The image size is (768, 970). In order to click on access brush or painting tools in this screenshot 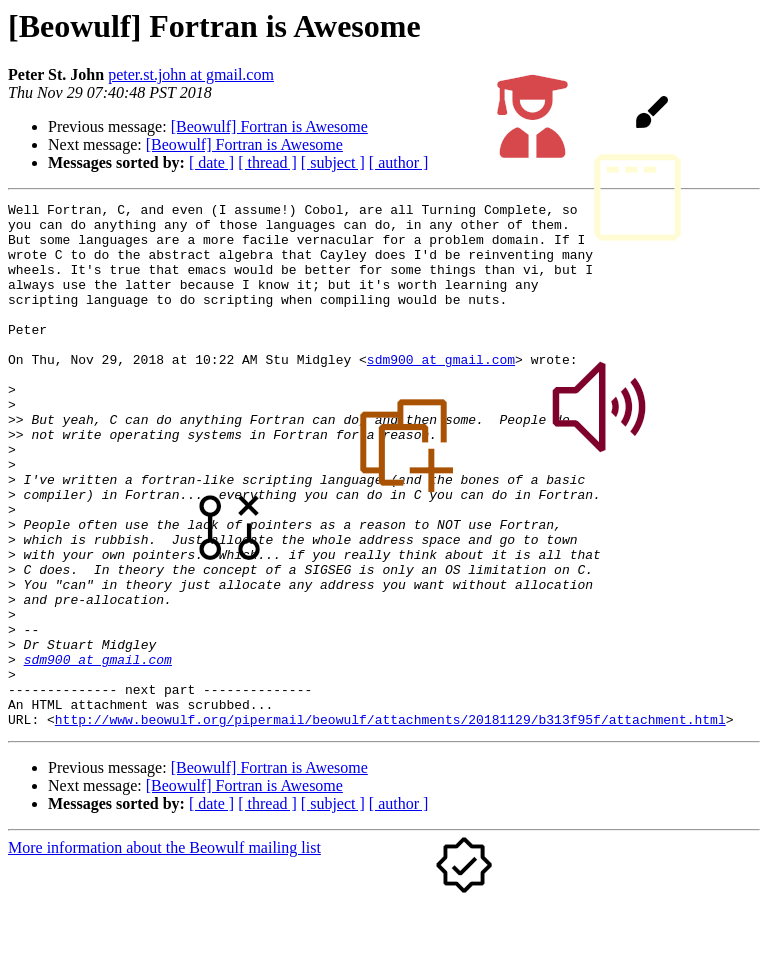, I will do `click(652, 112)`.